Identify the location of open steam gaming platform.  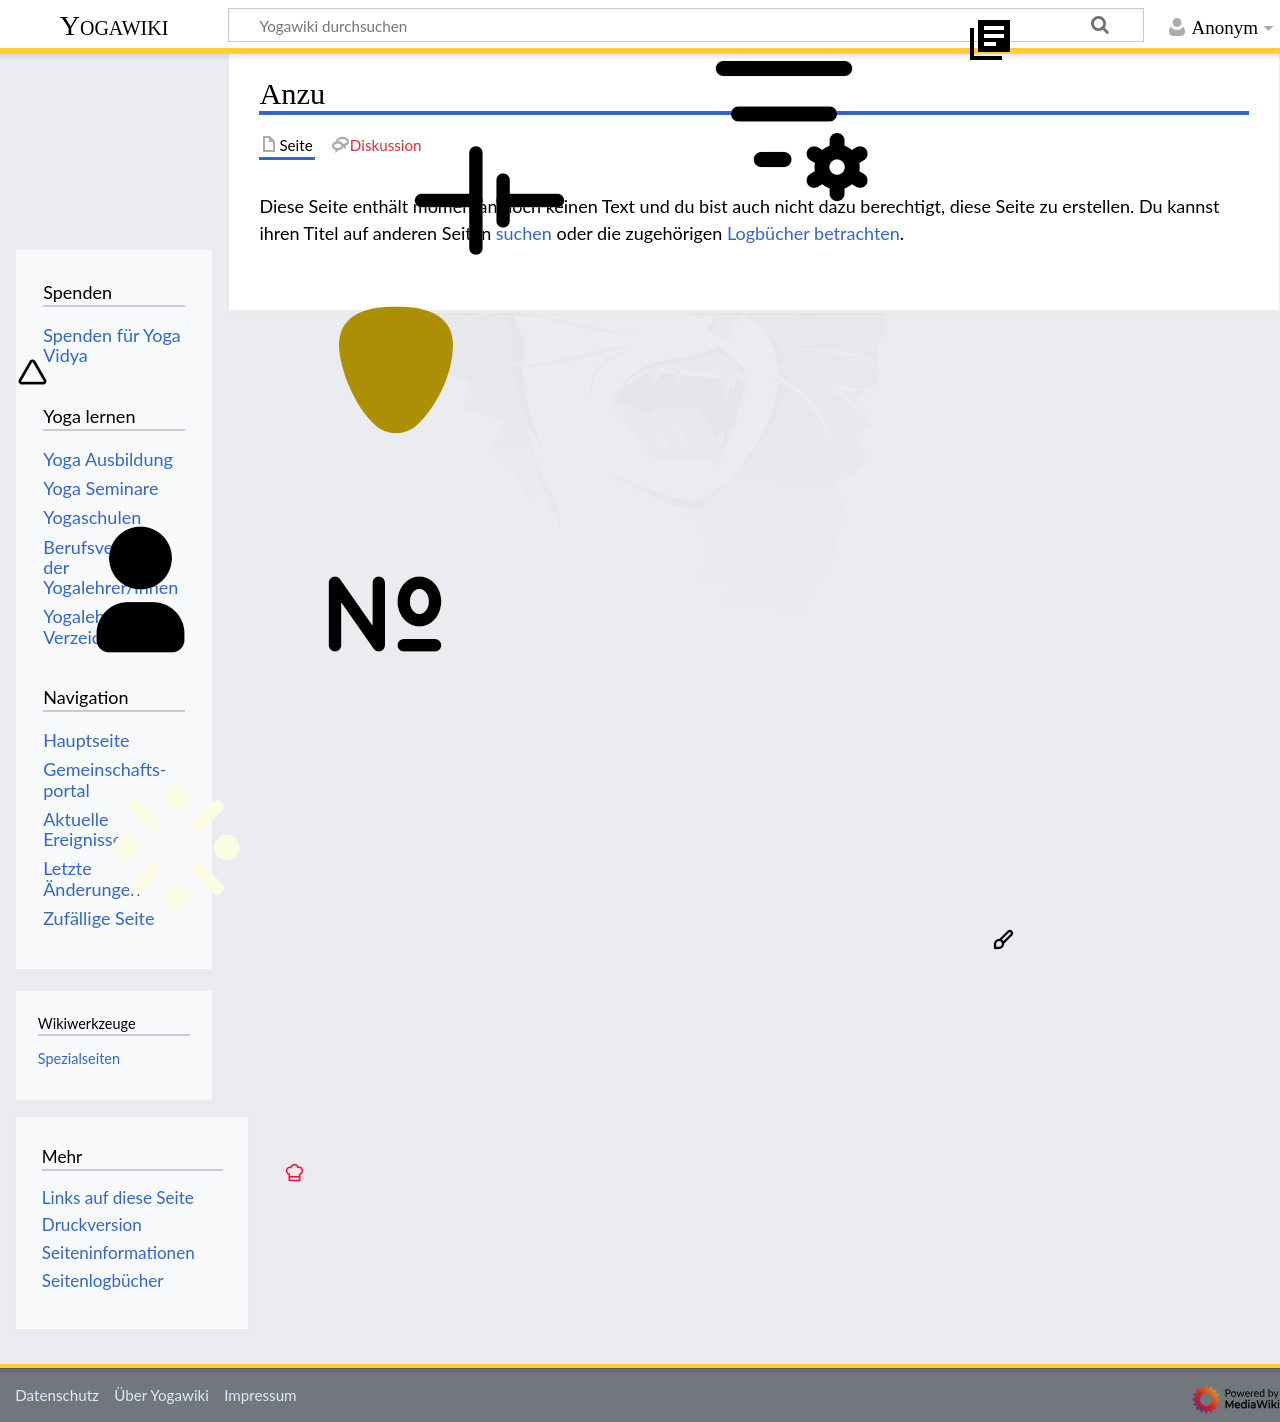
(176, 847).